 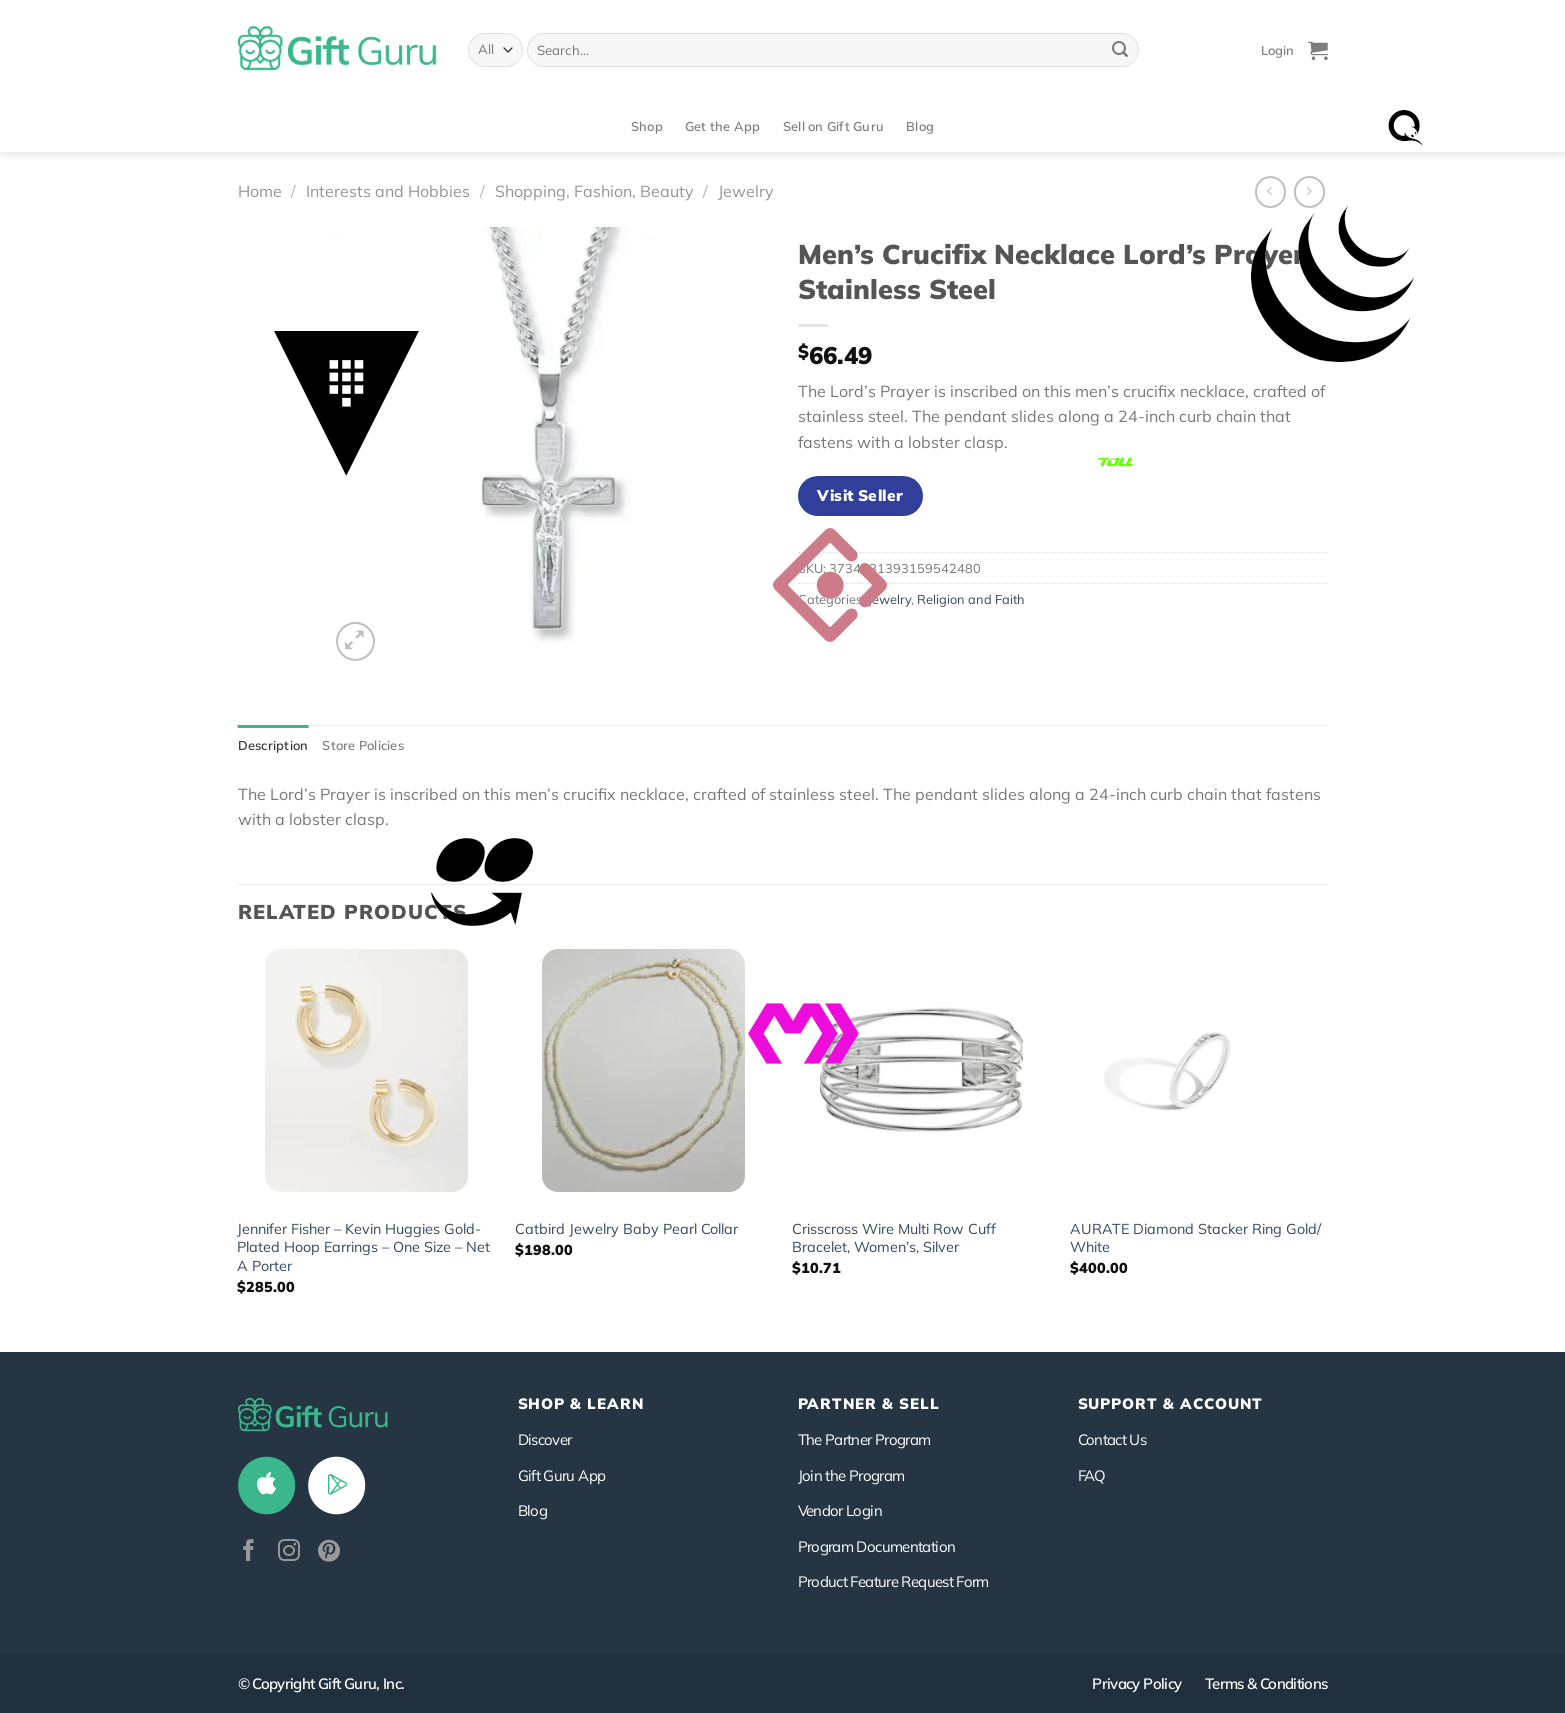 I want to click on open the iFood delivery app, so click(x=482, y=882).